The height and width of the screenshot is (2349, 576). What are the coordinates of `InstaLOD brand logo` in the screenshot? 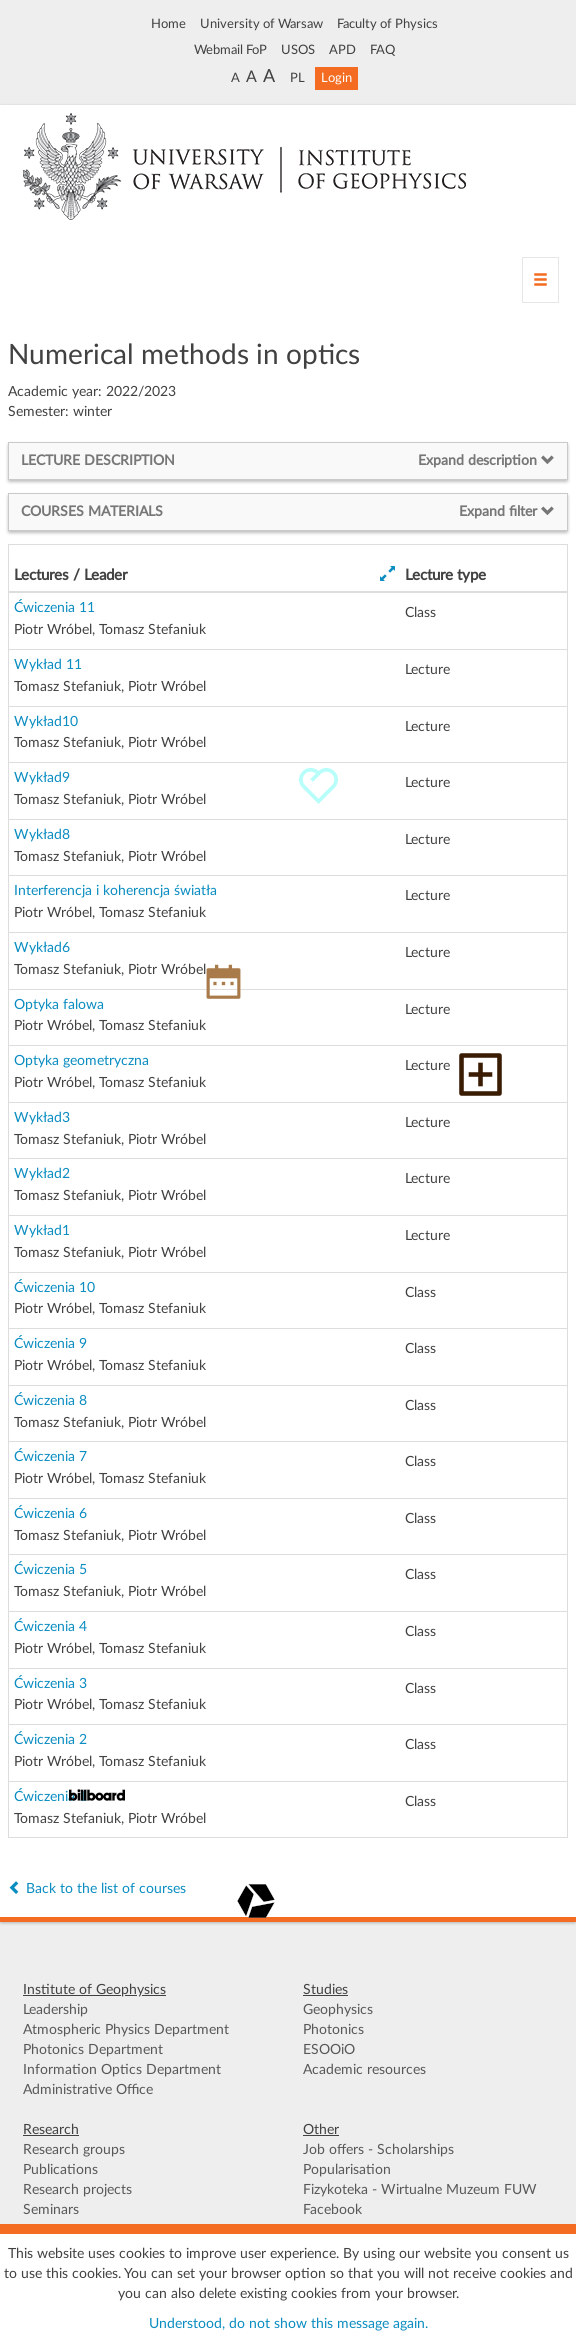 It's located at (256, 1901).